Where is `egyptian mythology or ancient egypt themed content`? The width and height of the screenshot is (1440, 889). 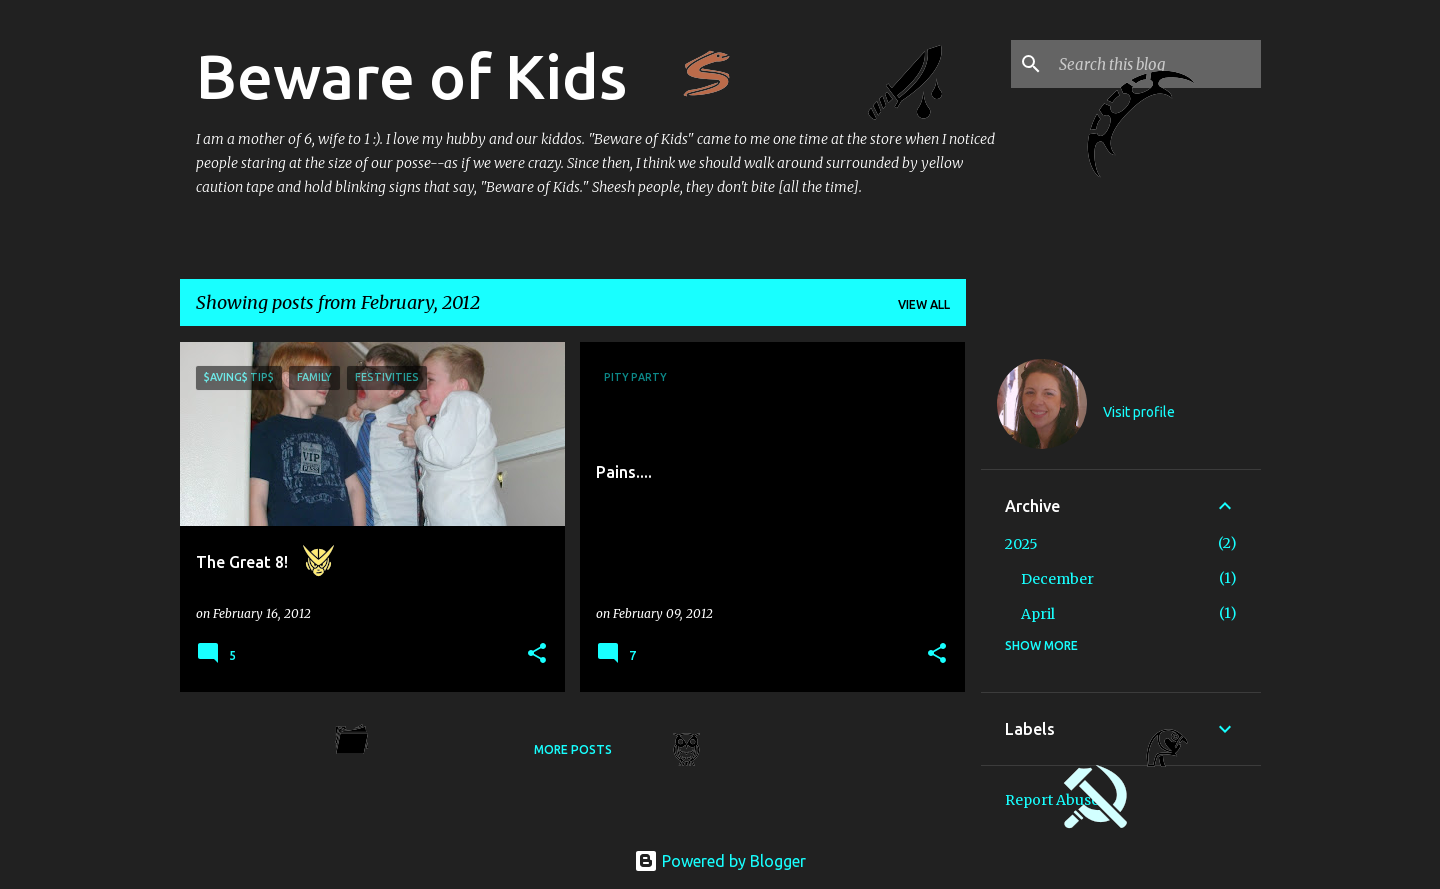 egyptian mythology or ancient egypt themed content is located at coordinates (1167, 748).